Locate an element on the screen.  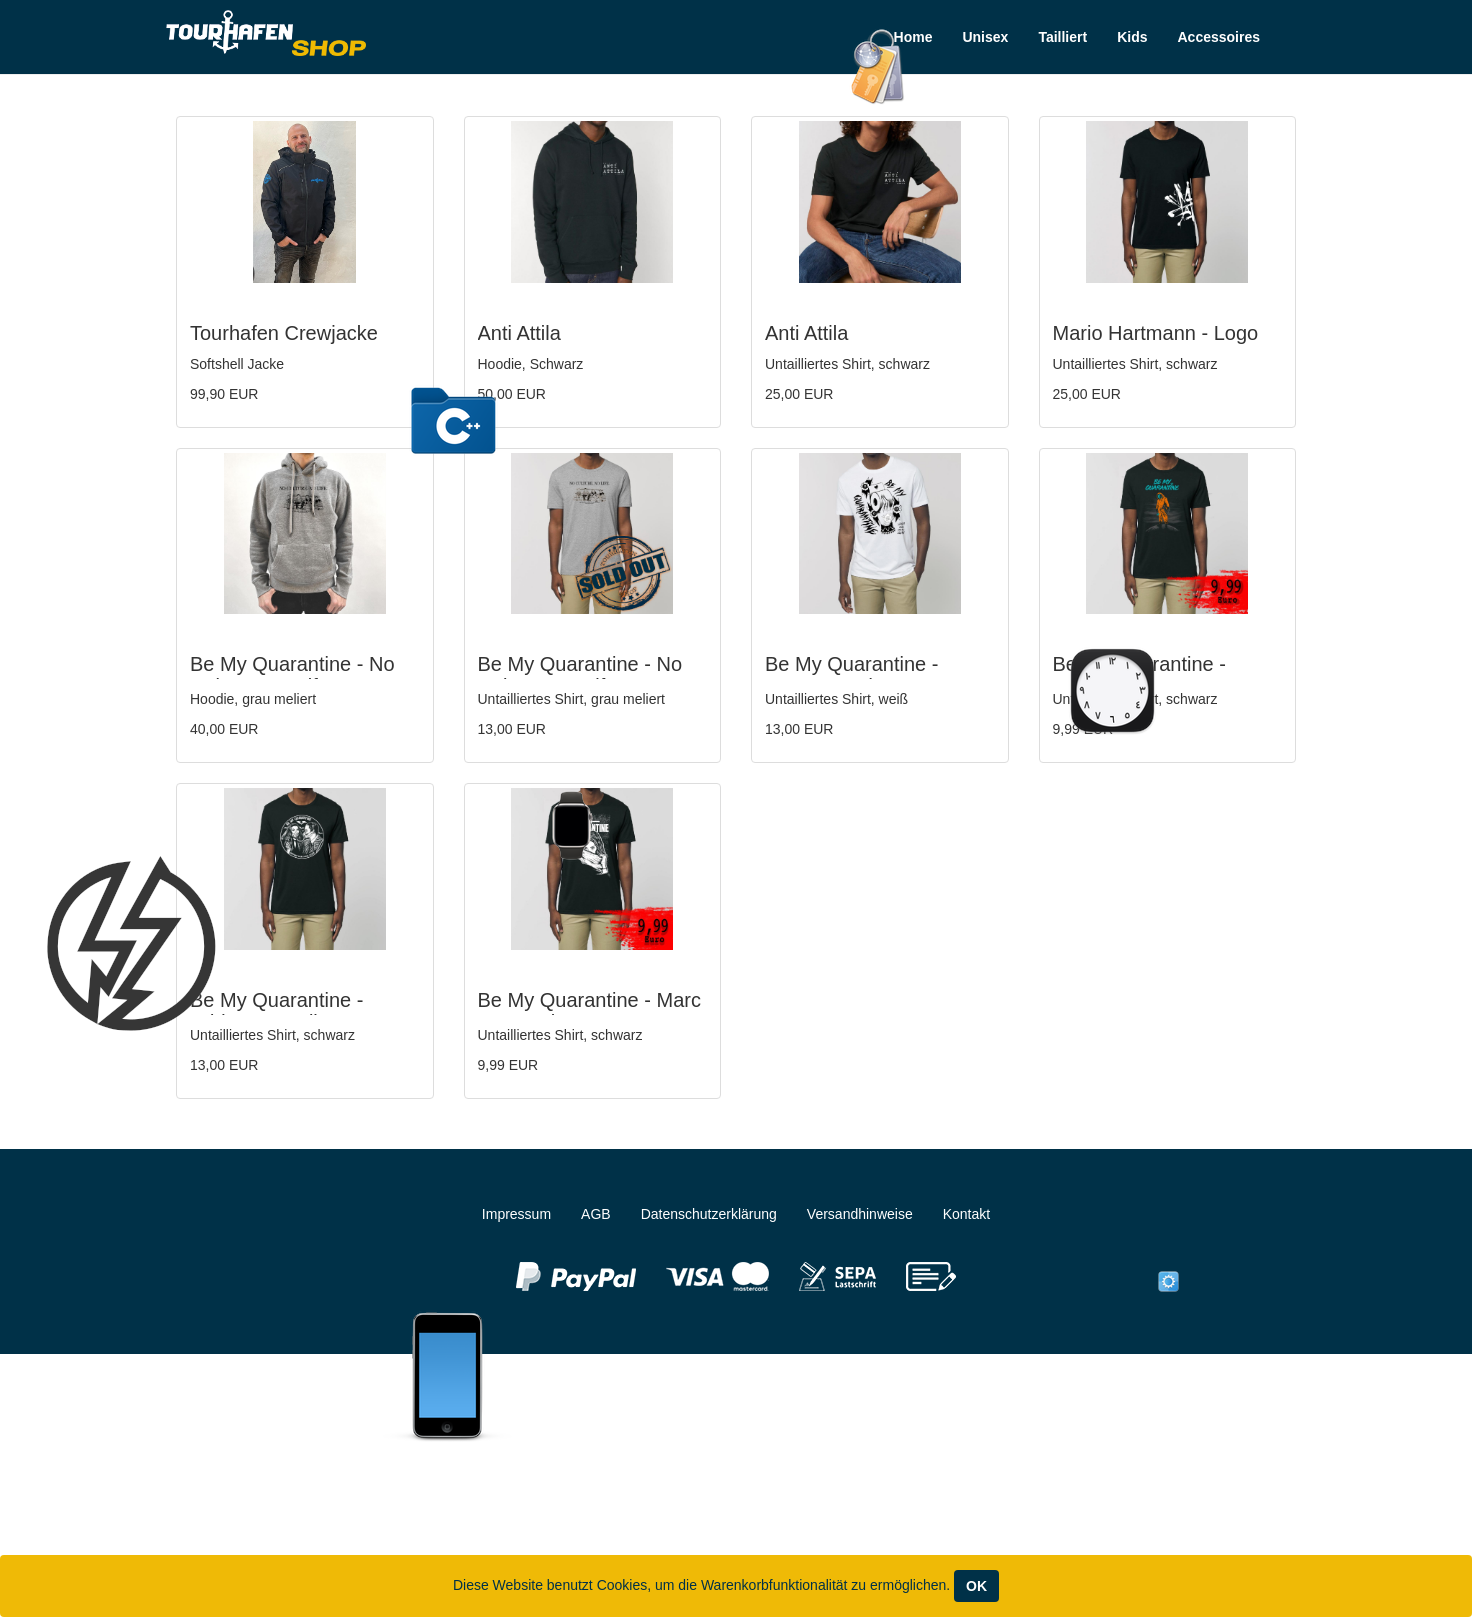
thunderbolt port or connection status is located at coordinates (131, 946).